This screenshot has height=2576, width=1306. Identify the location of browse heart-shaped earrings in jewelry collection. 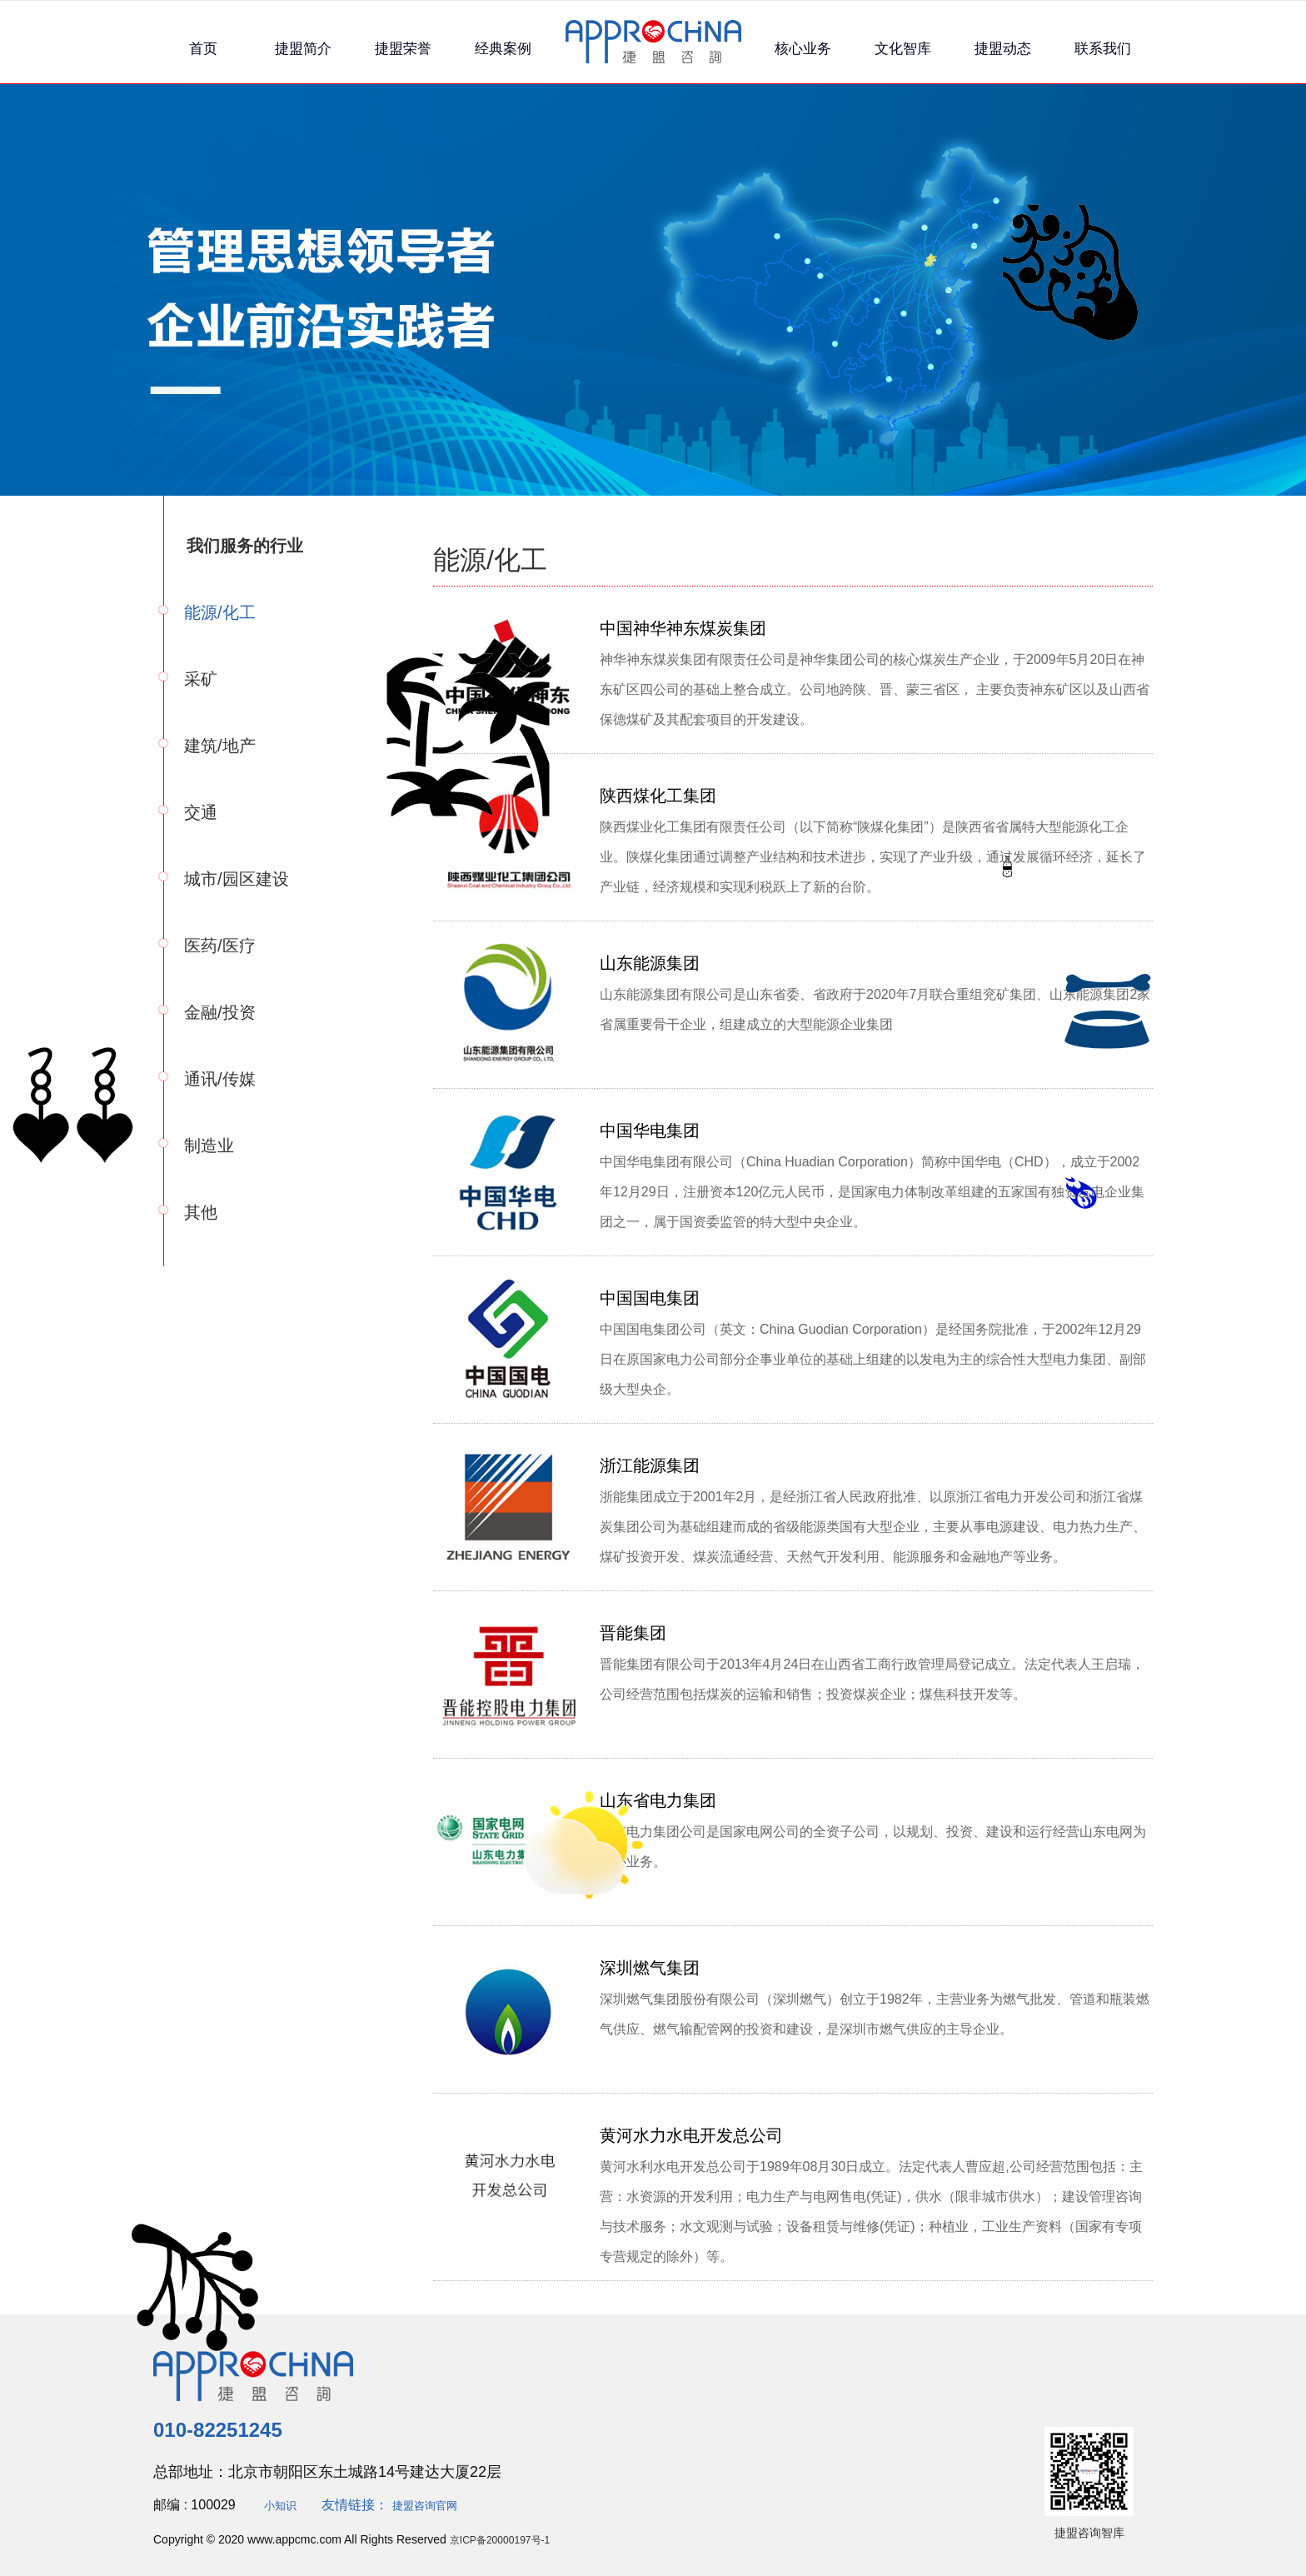
(72, 1105).